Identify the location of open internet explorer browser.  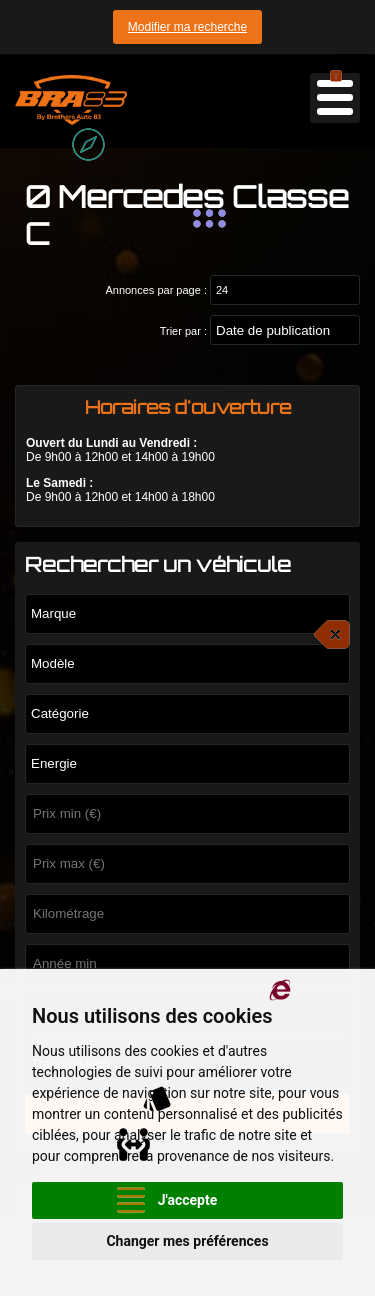
(280, 990).